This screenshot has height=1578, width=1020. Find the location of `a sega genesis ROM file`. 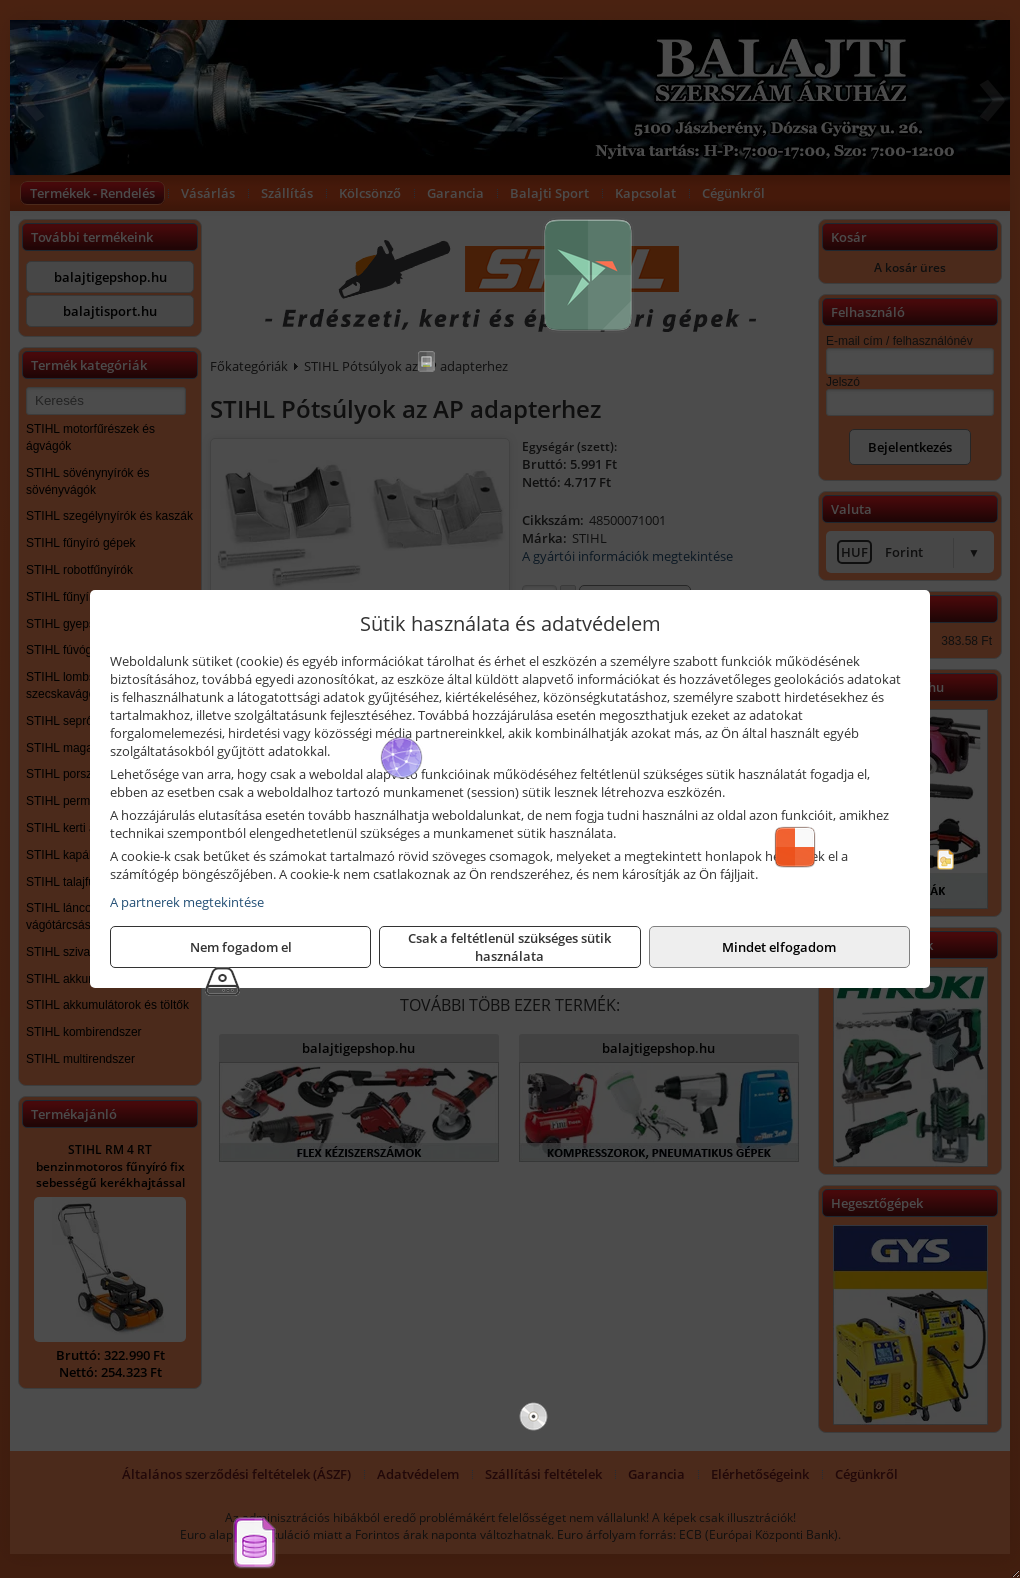

a sega genesis ROM file is located at coordinates (426, 361).